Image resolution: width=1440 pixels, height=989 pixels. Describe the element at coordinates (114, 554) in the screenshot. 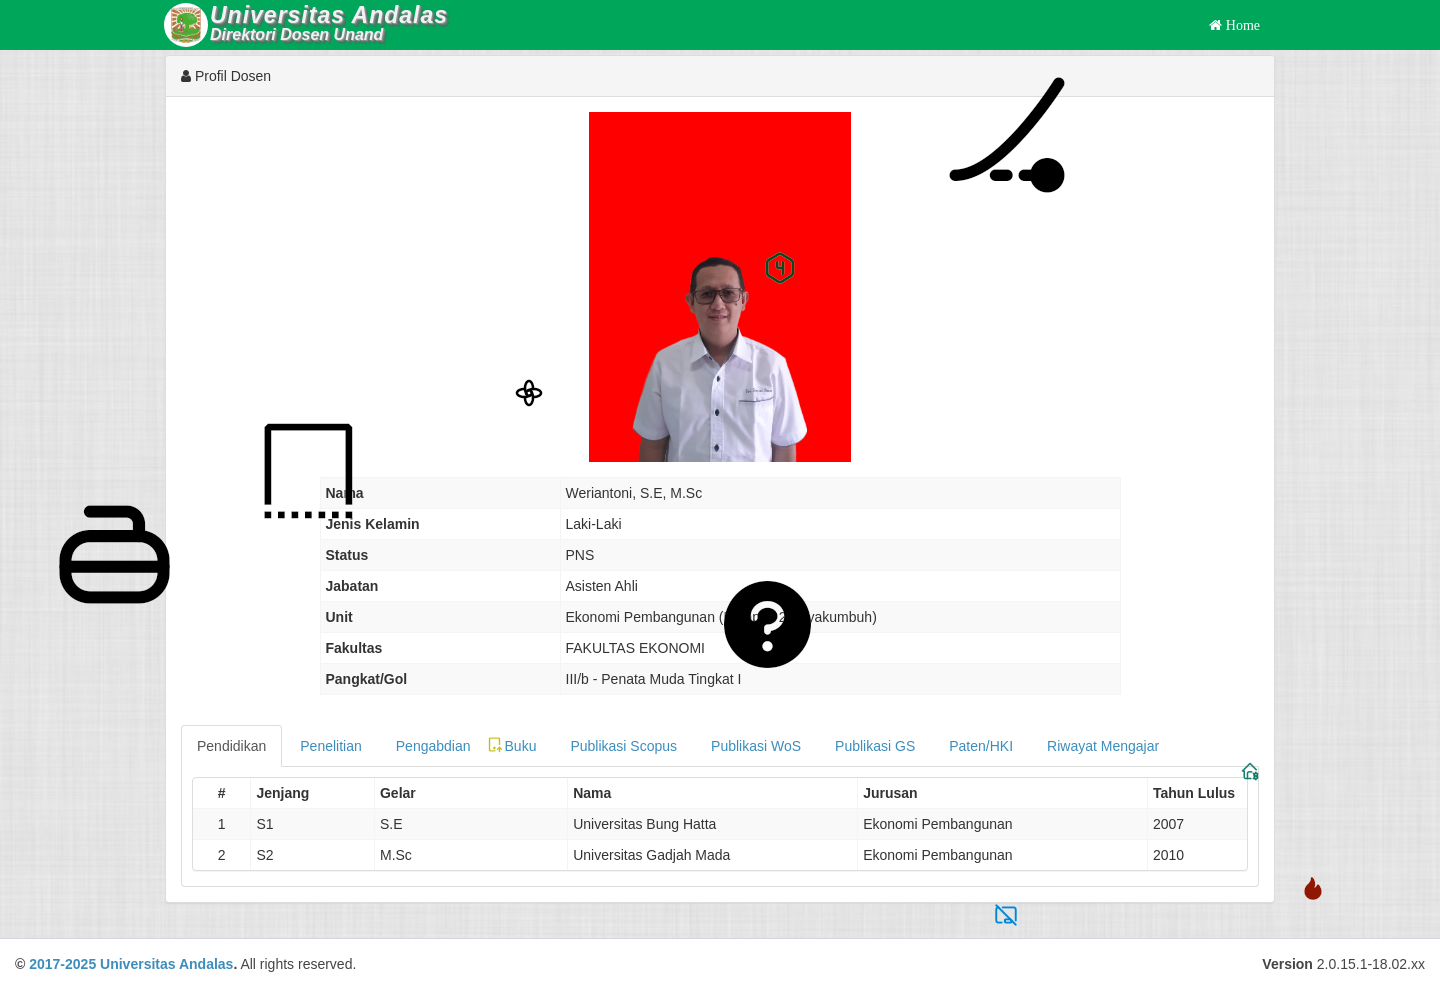

I see `access curling sport content or scores` at that location.